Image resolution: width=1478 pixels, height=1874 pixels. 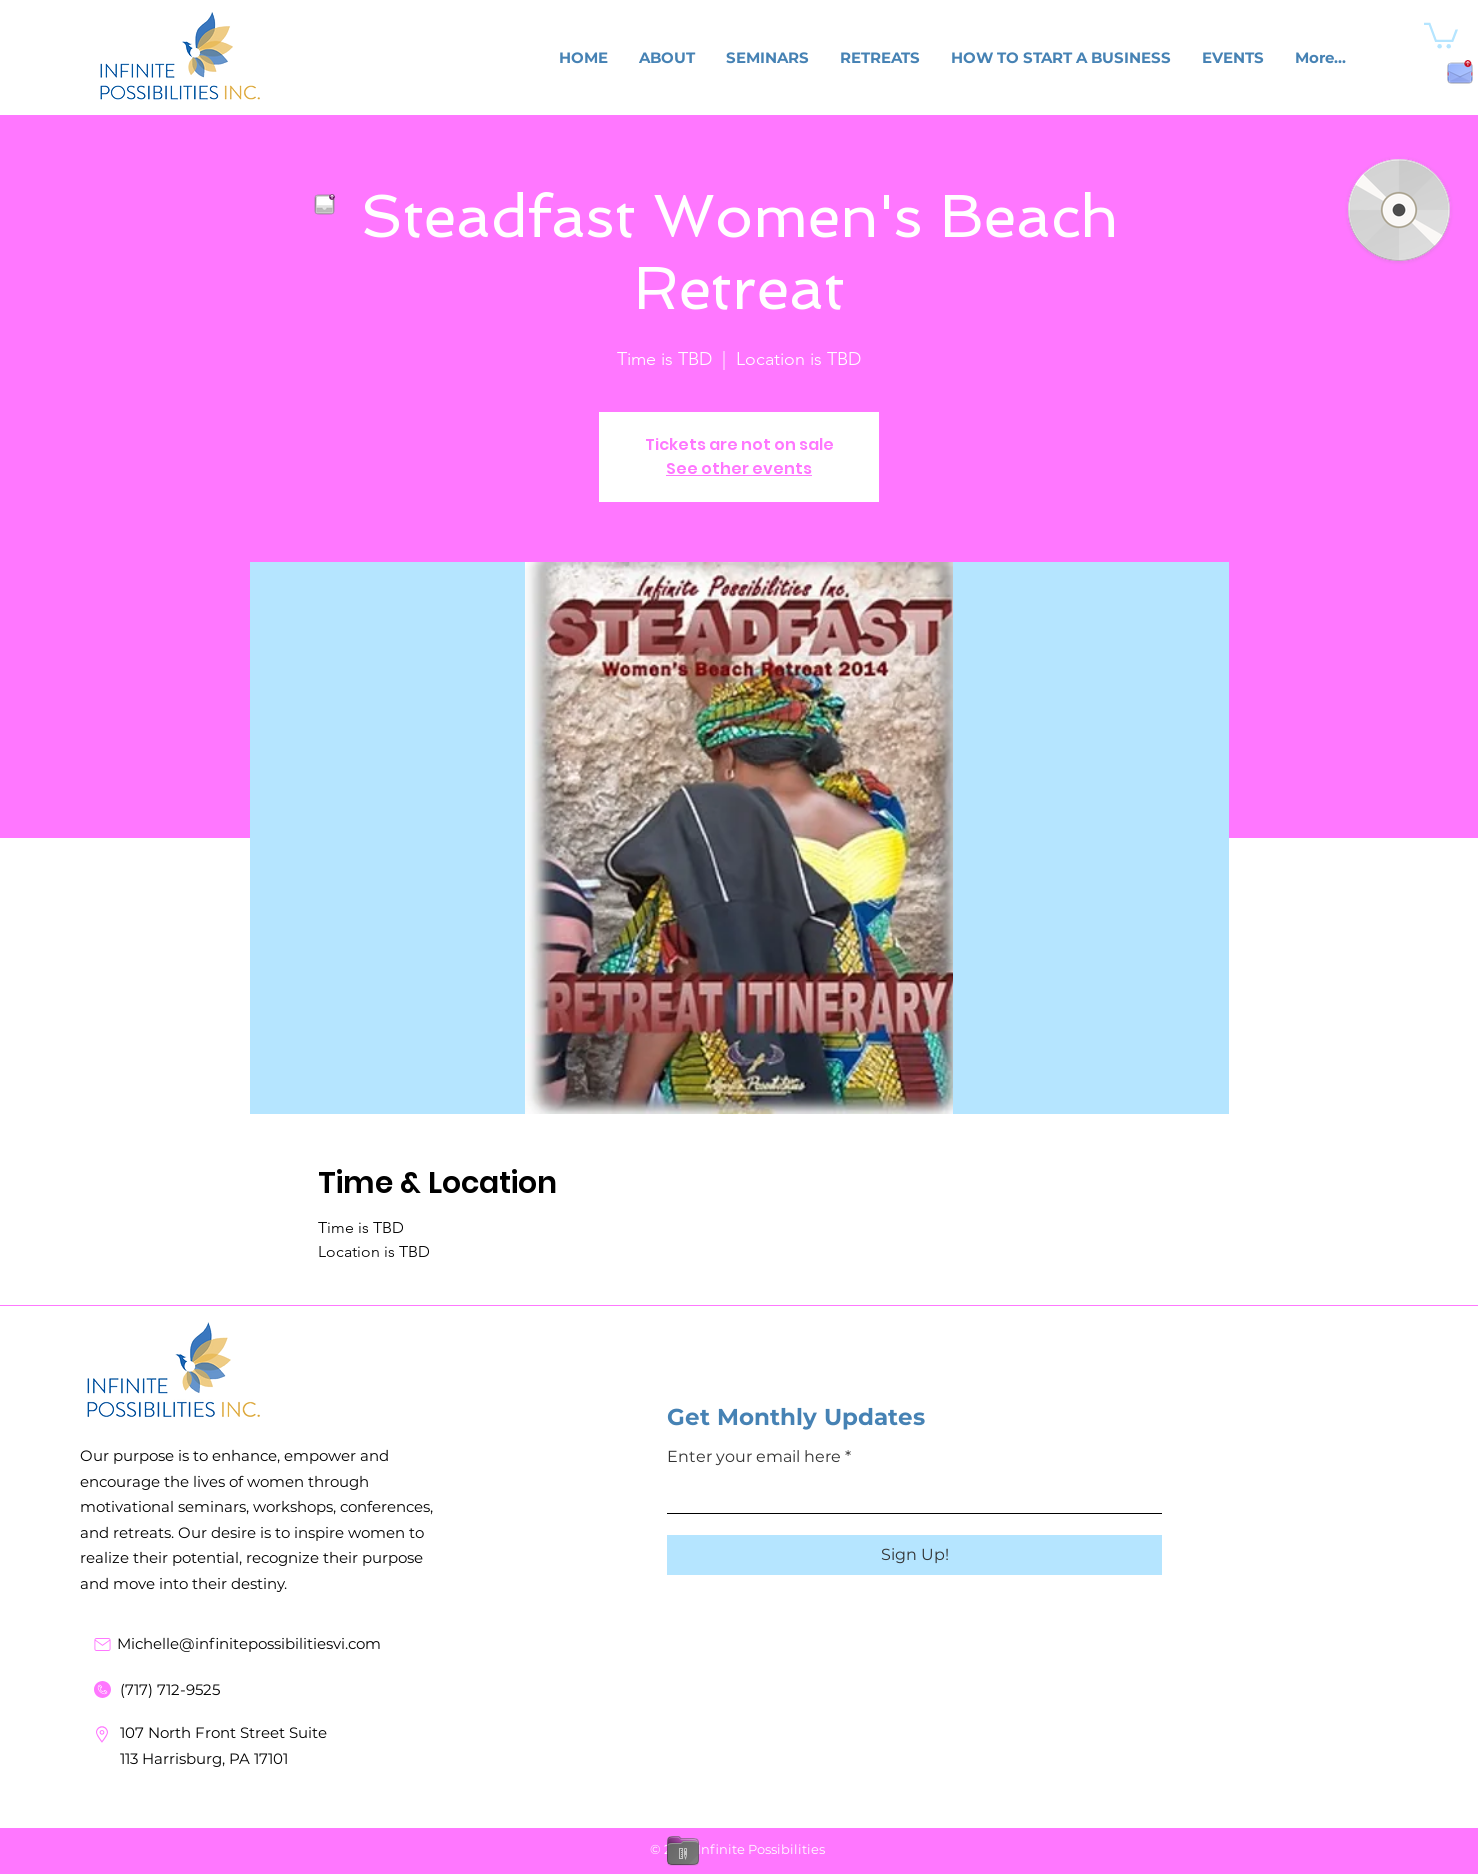 What do you see at coordinates (683, 1850) in the screenshot?
I see `open your templates folder` at bounding box center [683, 1850].